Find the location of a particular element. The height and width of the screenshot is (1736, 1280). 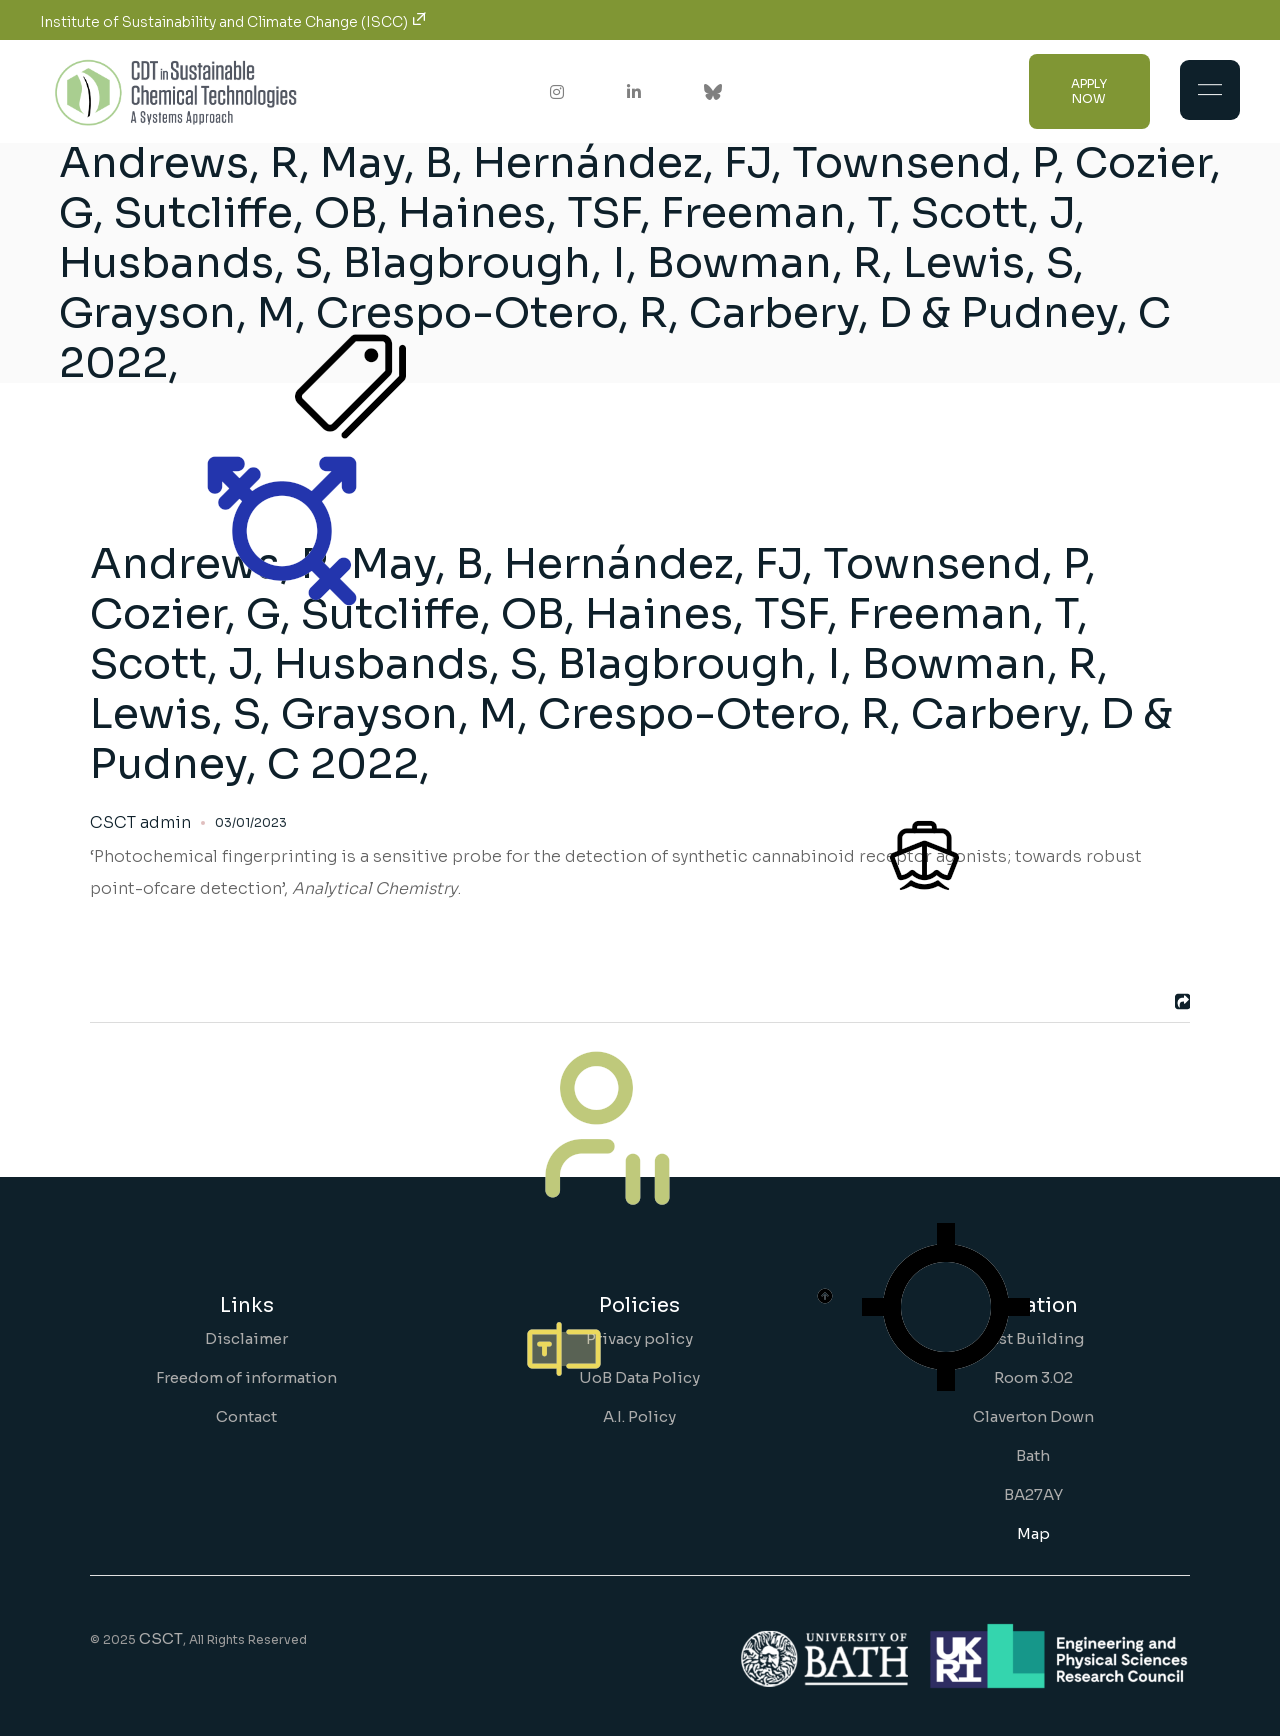

insert a text input field is located at coordinates (564, 1349).